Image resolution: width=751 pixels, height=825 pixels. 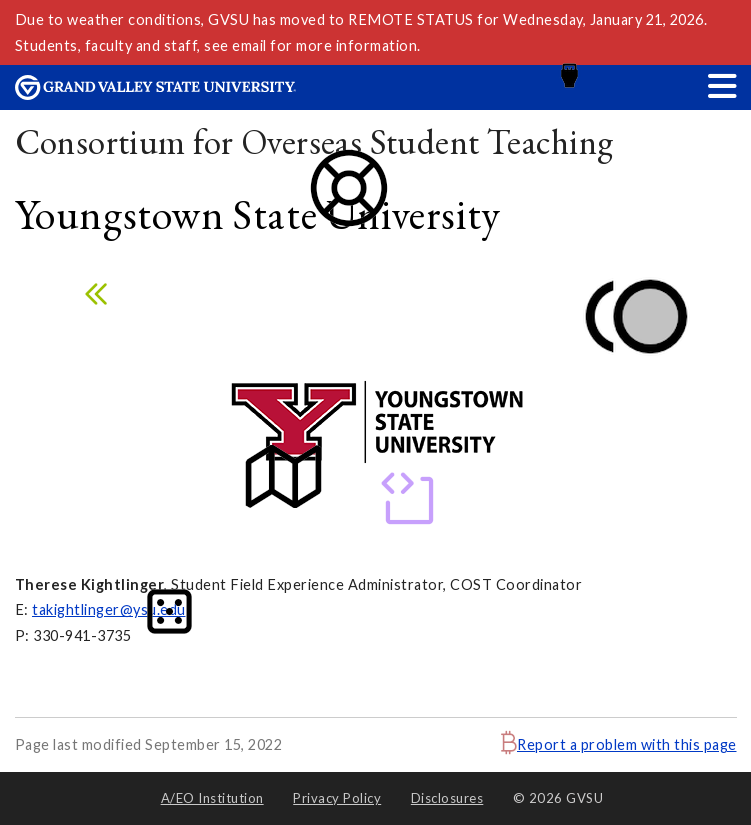 I want to click on go back to the beginning, so click(x=97, y=294).